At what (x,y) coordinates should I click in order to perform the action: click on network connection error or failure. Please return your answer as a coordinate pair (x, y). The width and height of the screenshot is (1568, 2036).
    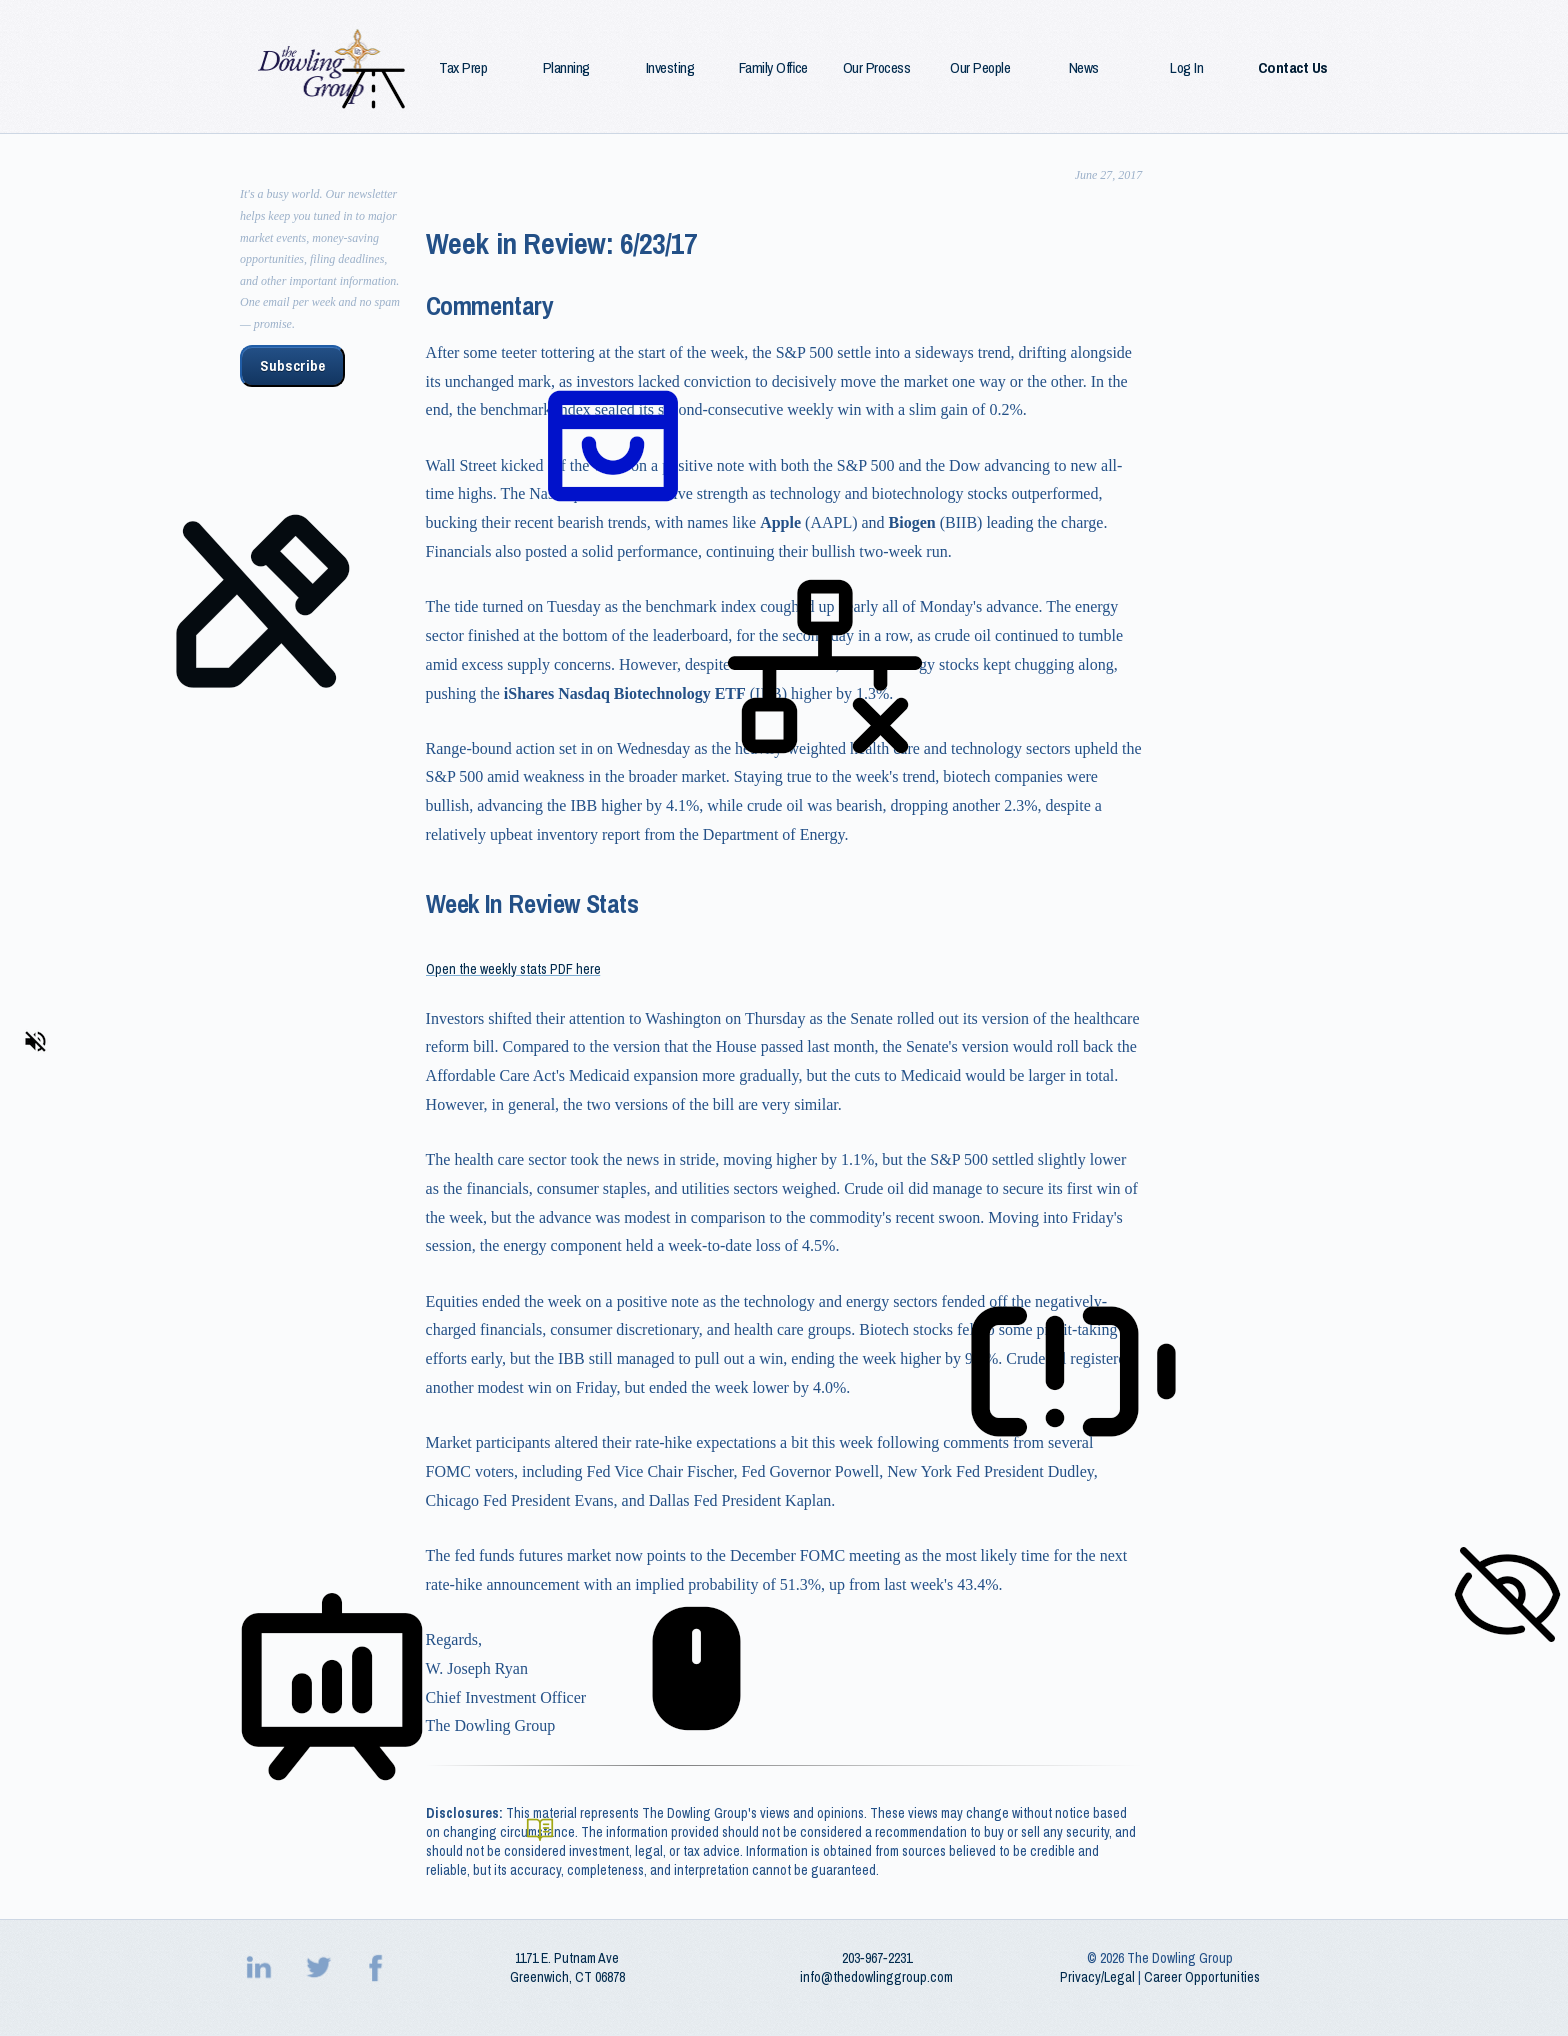
    Looking at the image, I should click on (825, 670).